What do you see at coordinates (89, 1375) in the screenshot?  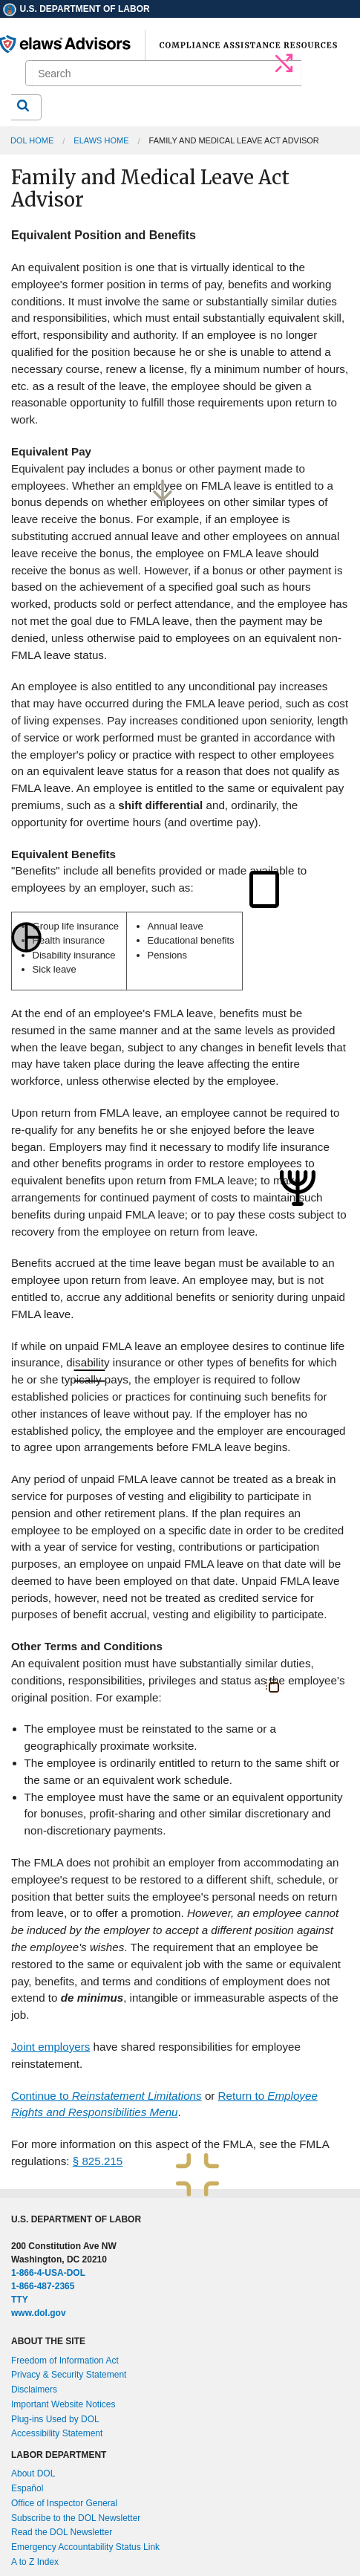 I see `indicates equality or comparison between values` at bounding box center [89, 1375].